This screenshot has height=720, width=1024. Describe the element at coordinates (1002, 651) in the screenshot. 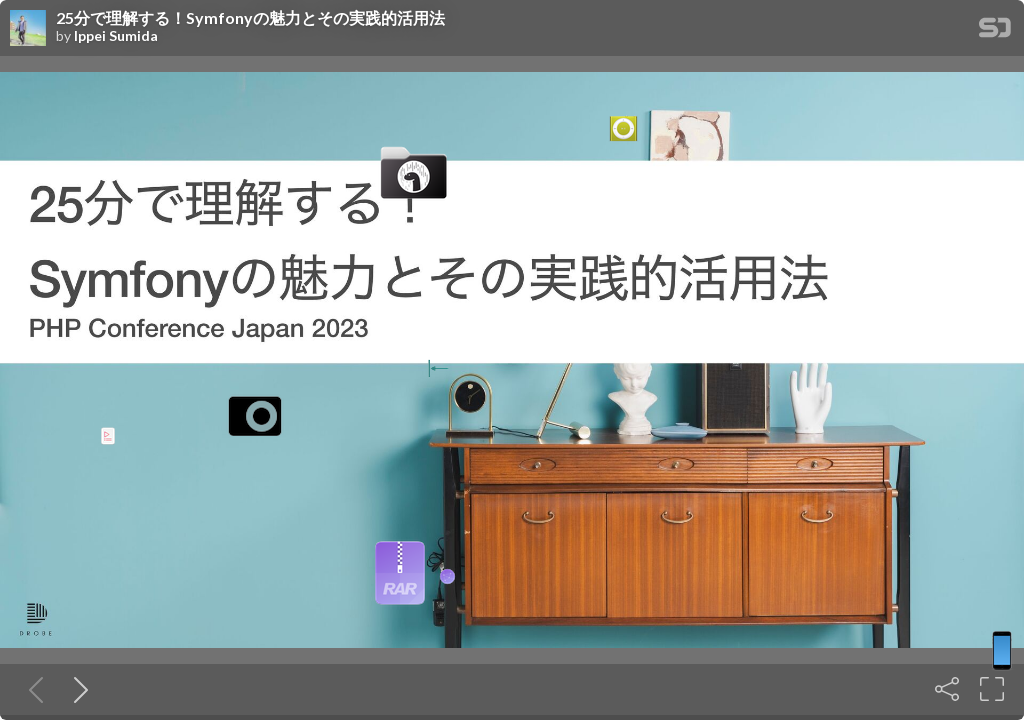

I see `connect or sync an iPhone device` at that location.